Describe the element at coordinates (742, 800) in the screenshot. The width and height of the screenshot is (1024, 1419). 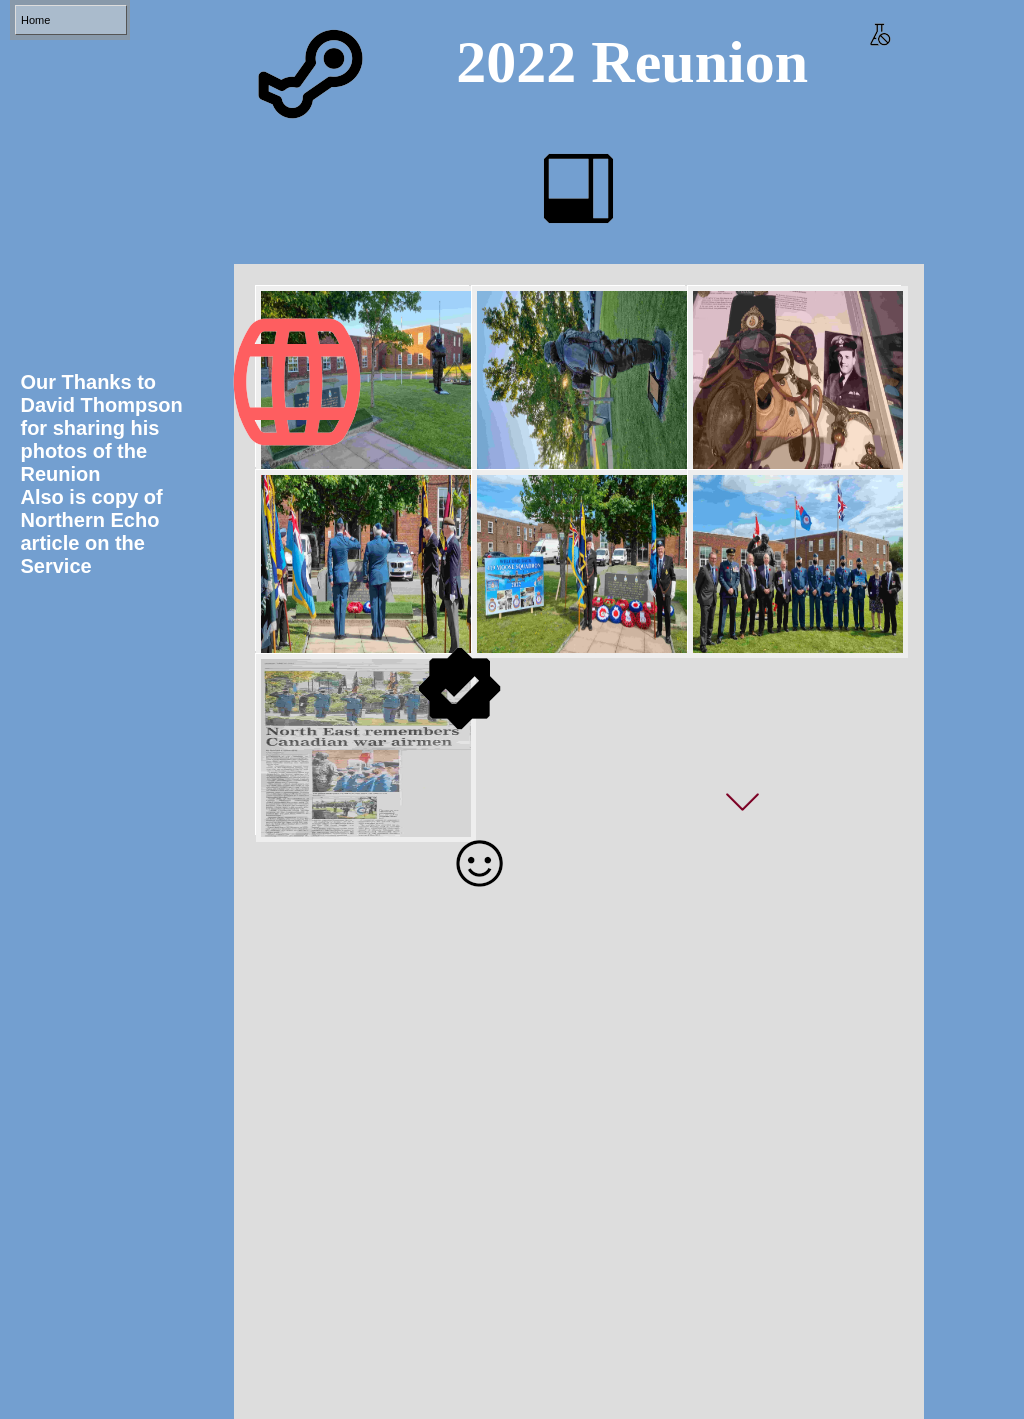
I see `expand a dropdown menu` at that location.